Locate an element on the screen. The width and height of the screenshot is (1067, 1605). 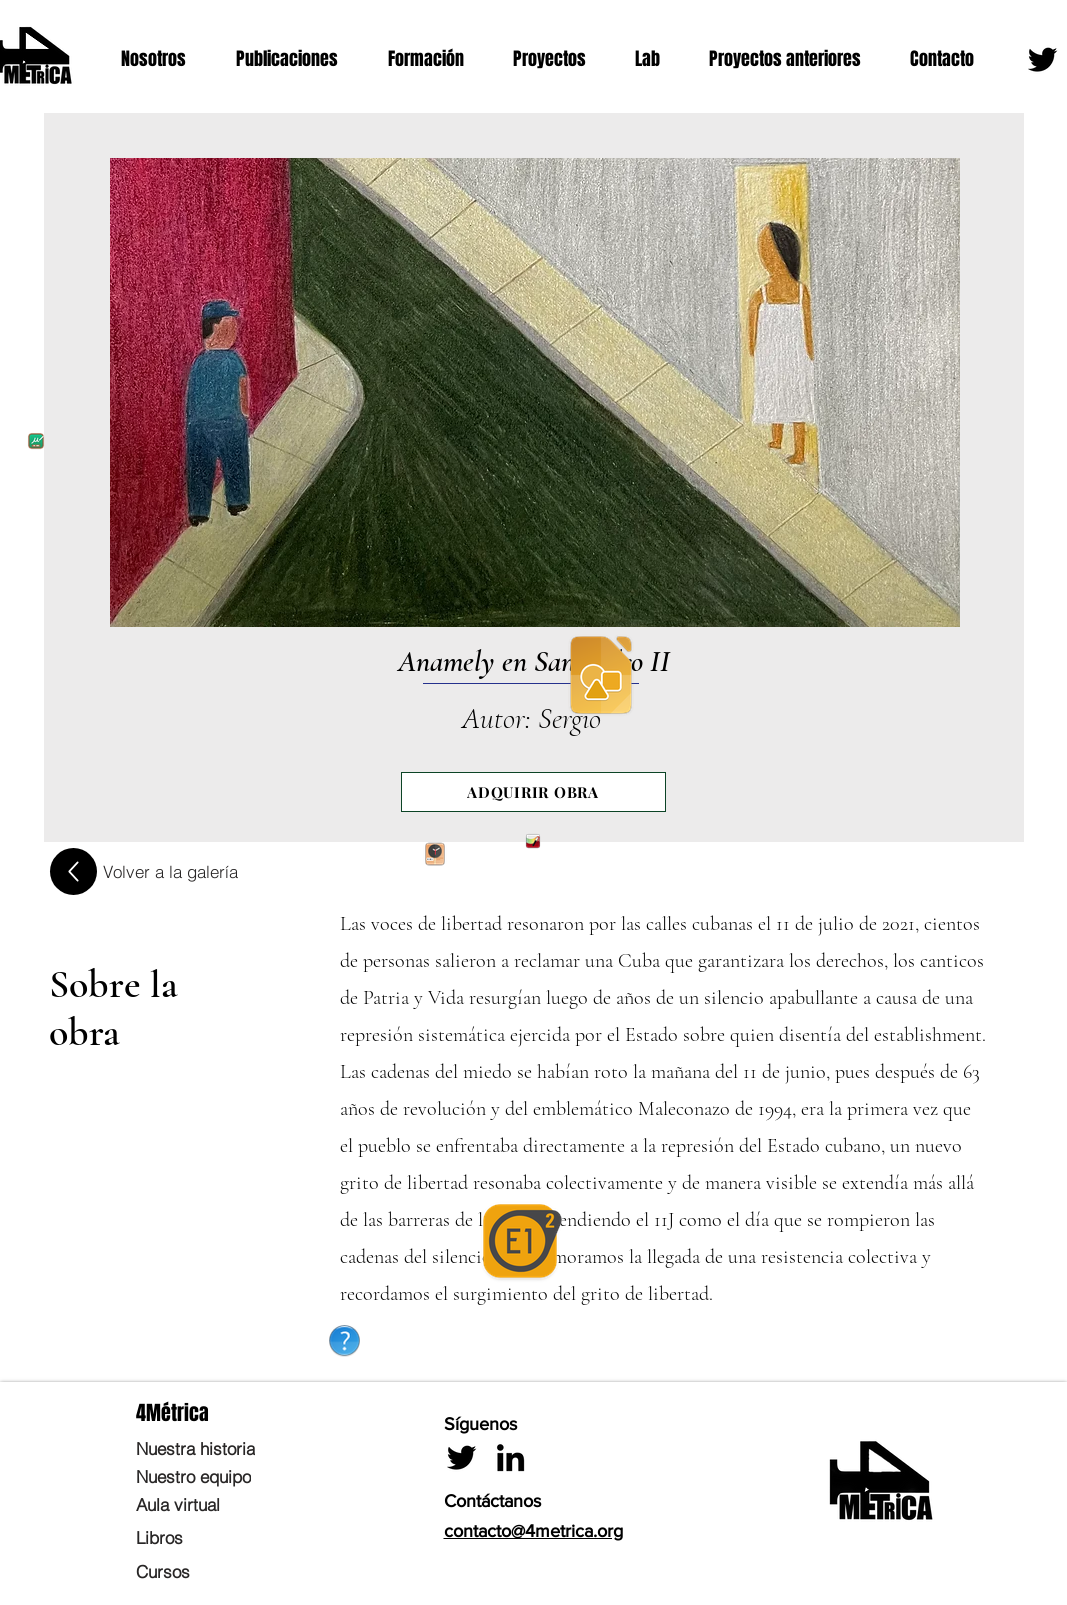
indicates package manager is waiting or queued is located at coordinates (435, 854).